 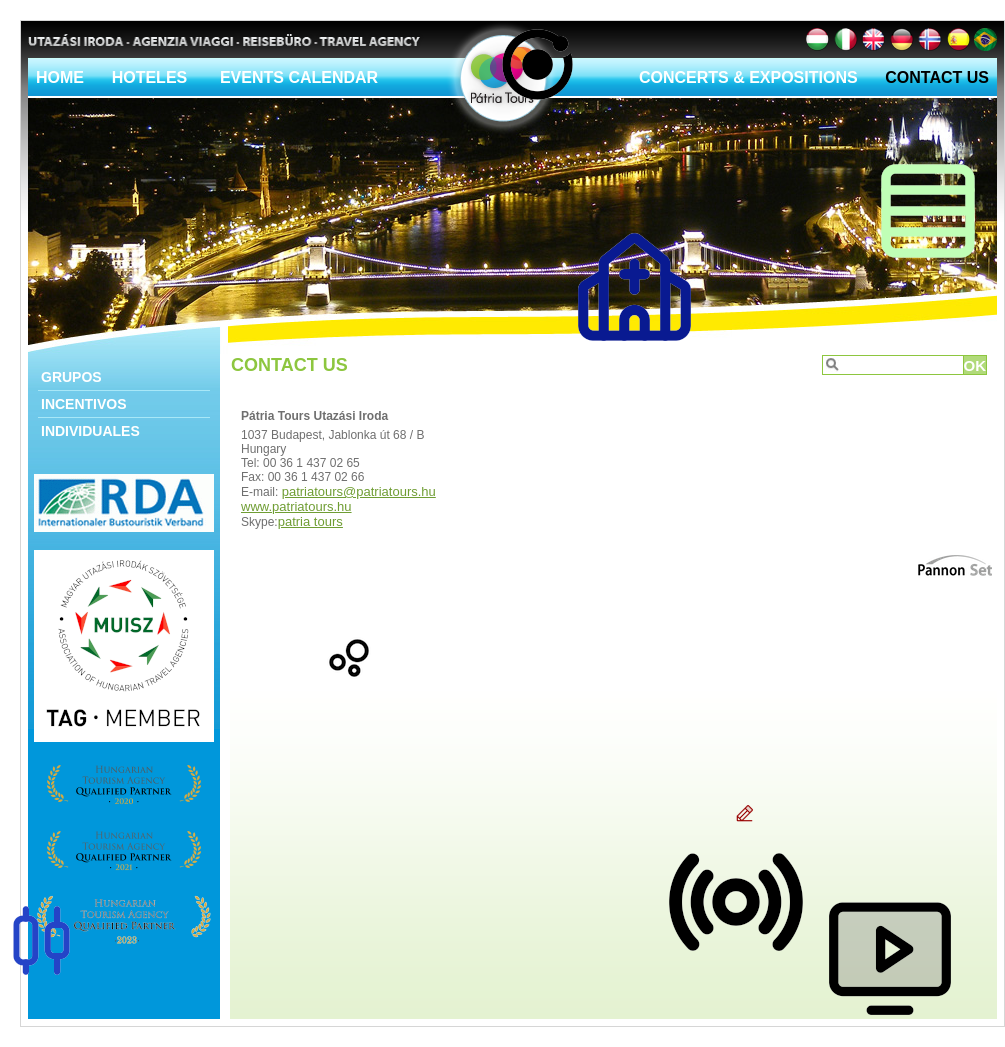 I want to click on switch to list view, so click(x=928, y=211).